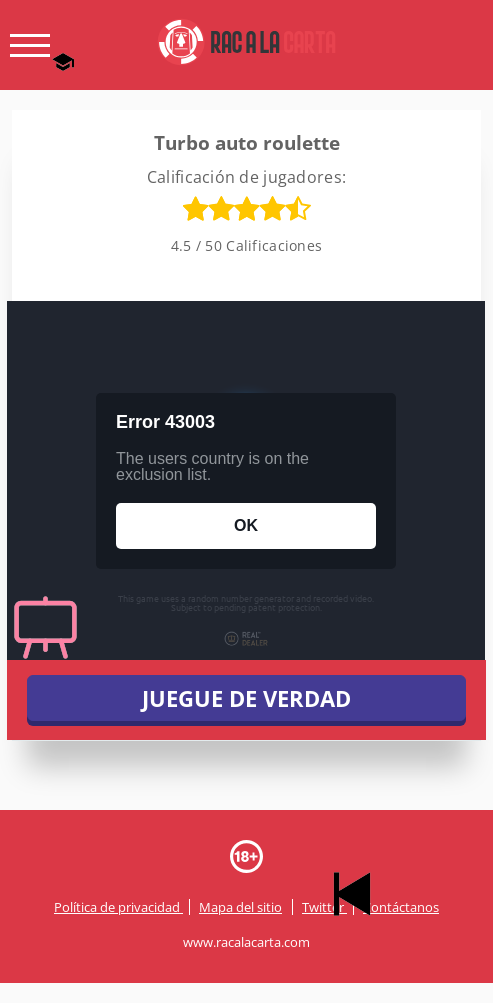 This screenshot has height=1003, width=493. What do you see at coordinates (45, 627) in the screenshot?
I see `open presentation or slideshow mode` at bounding box center [45, 627].